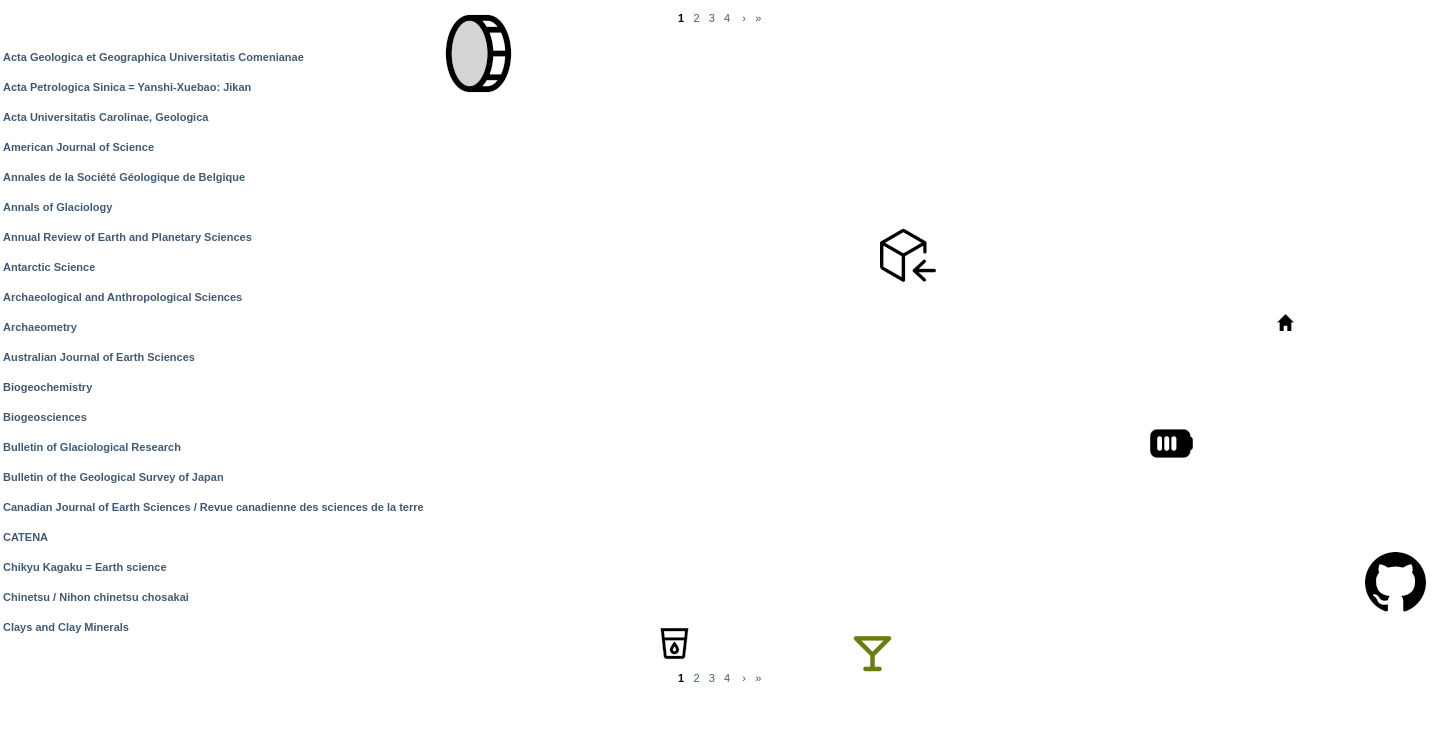 The image size is (1440, 732). I want to click on find nearby drink or beverage locations, so click(674, 643).